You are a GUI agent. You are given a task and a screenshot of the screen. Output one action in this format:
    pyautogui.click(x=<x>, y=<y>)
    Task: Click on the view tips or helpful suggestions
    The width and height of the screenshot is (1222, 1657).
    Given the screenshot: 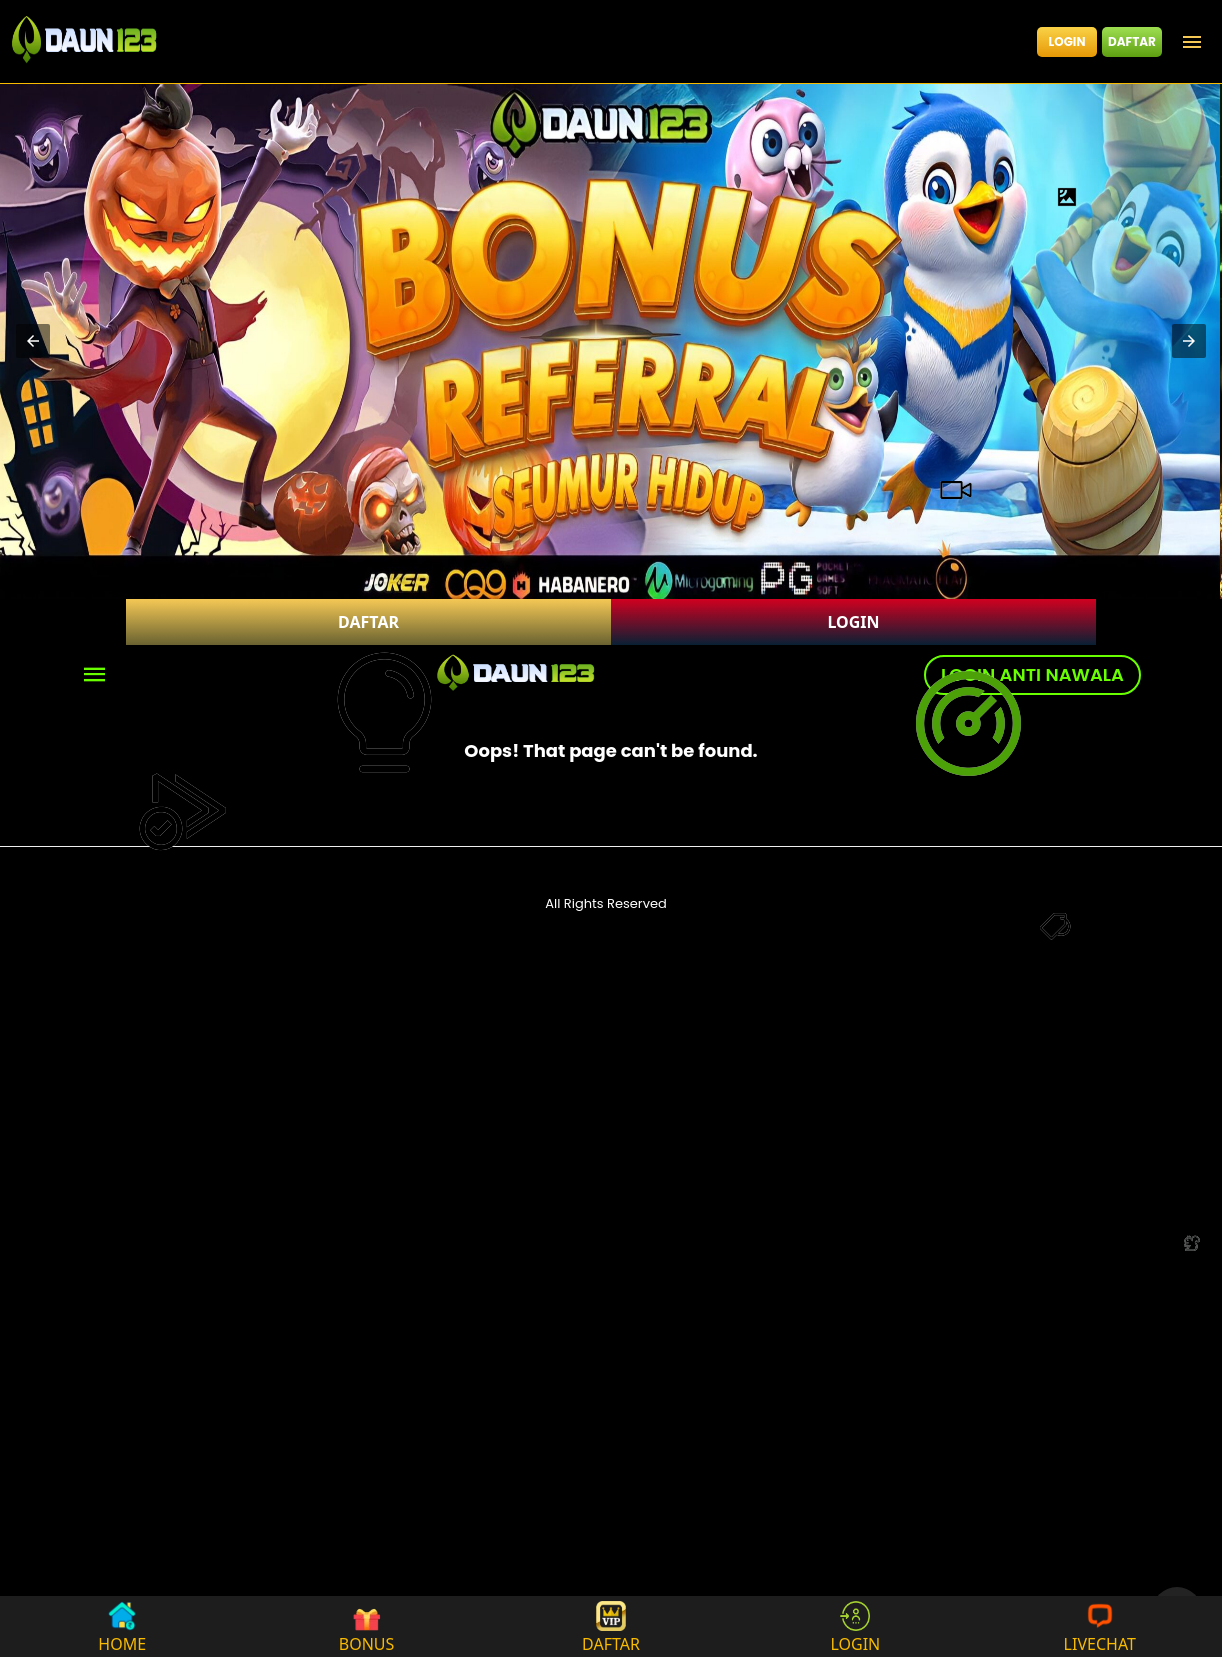 What is the action you would take?
    pyautogui.click(x=384, y=712)
    